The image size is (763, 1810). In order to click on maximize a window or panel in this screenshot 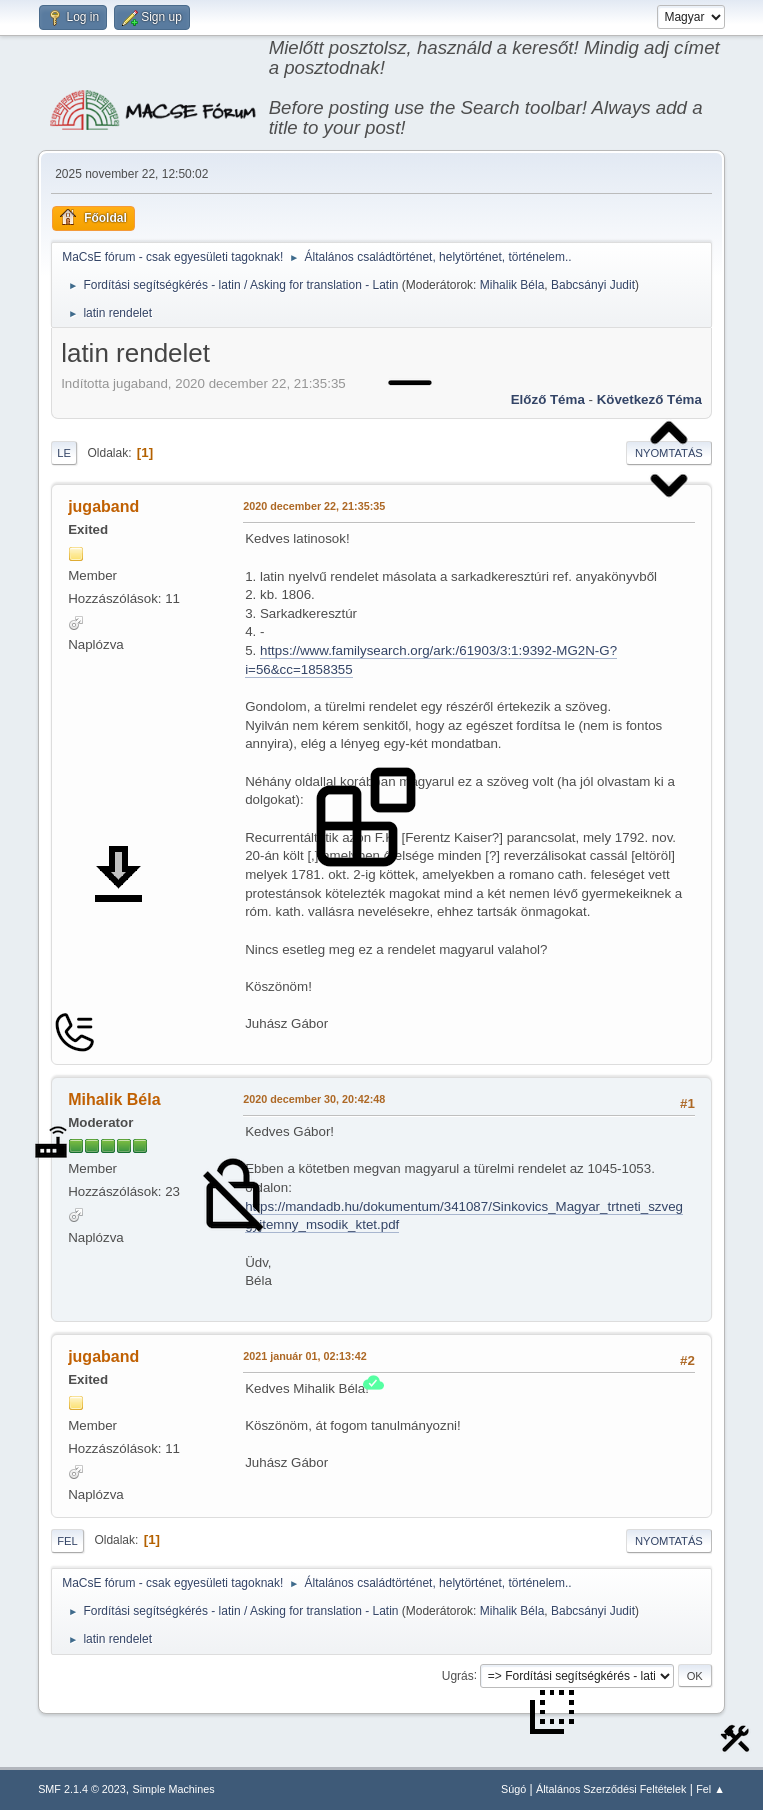, I will do `click(410, 402)`.